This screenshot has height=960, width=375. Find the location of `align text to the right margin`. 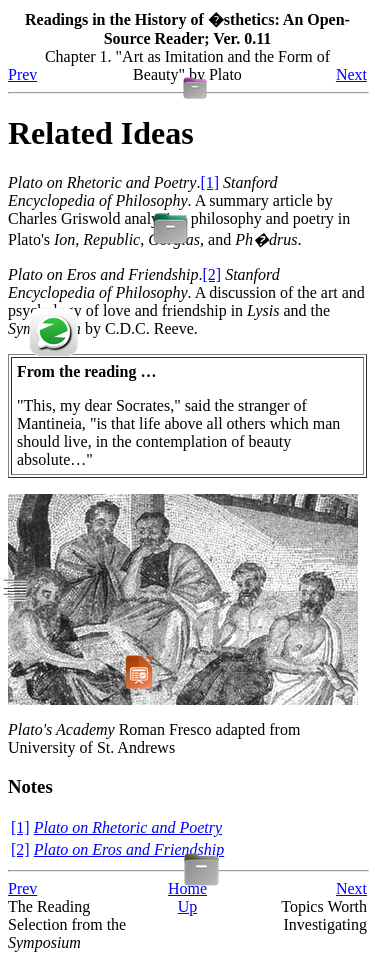

align text to the right margin is located at coordinates (15, 590).